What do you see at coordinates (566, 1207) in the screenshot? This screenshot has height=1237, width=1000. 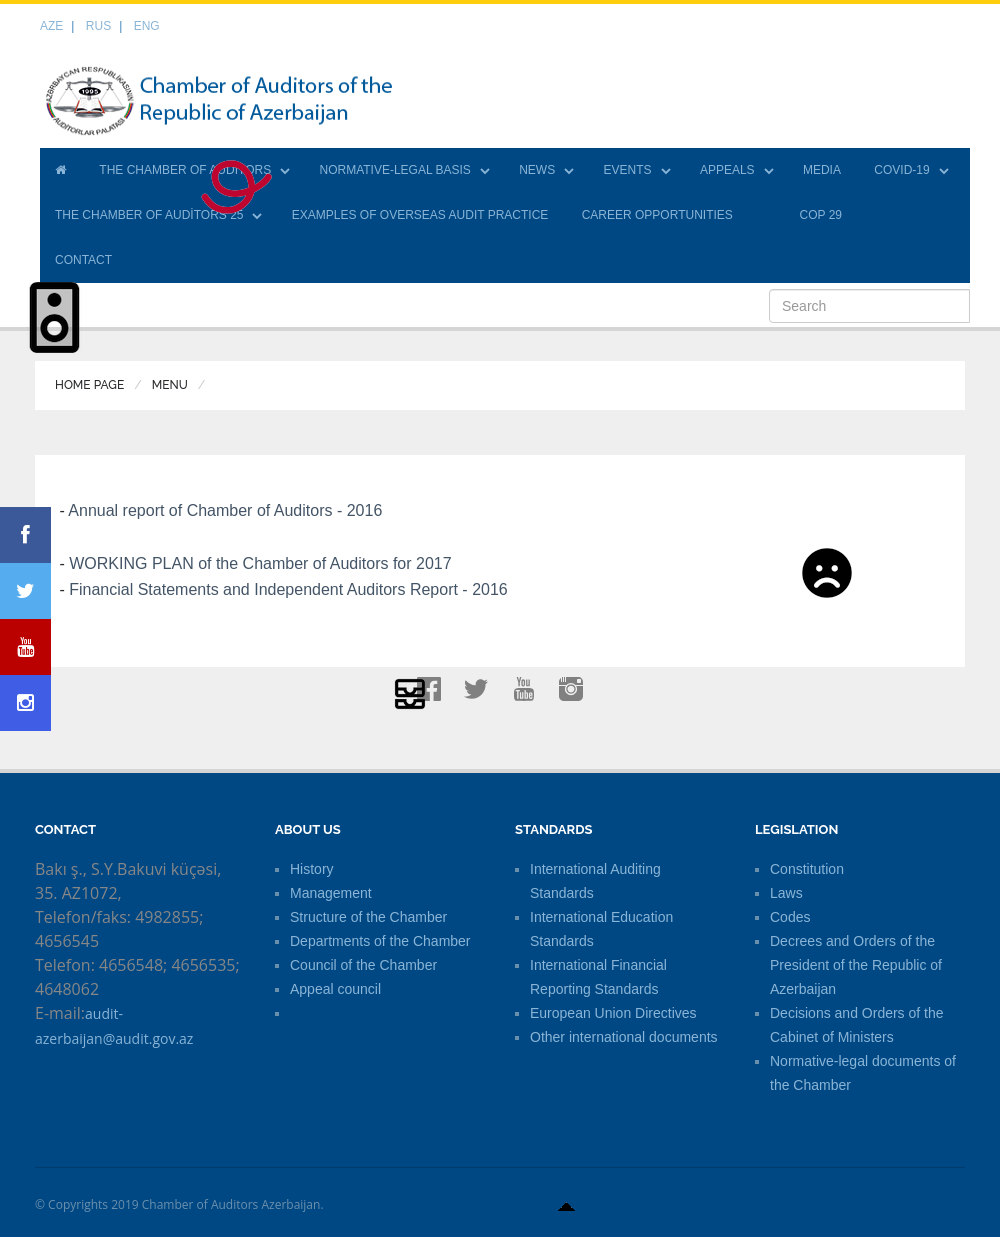 I see `expand or collapse a dropdown menu upward` at bounding box center [566, 1207].